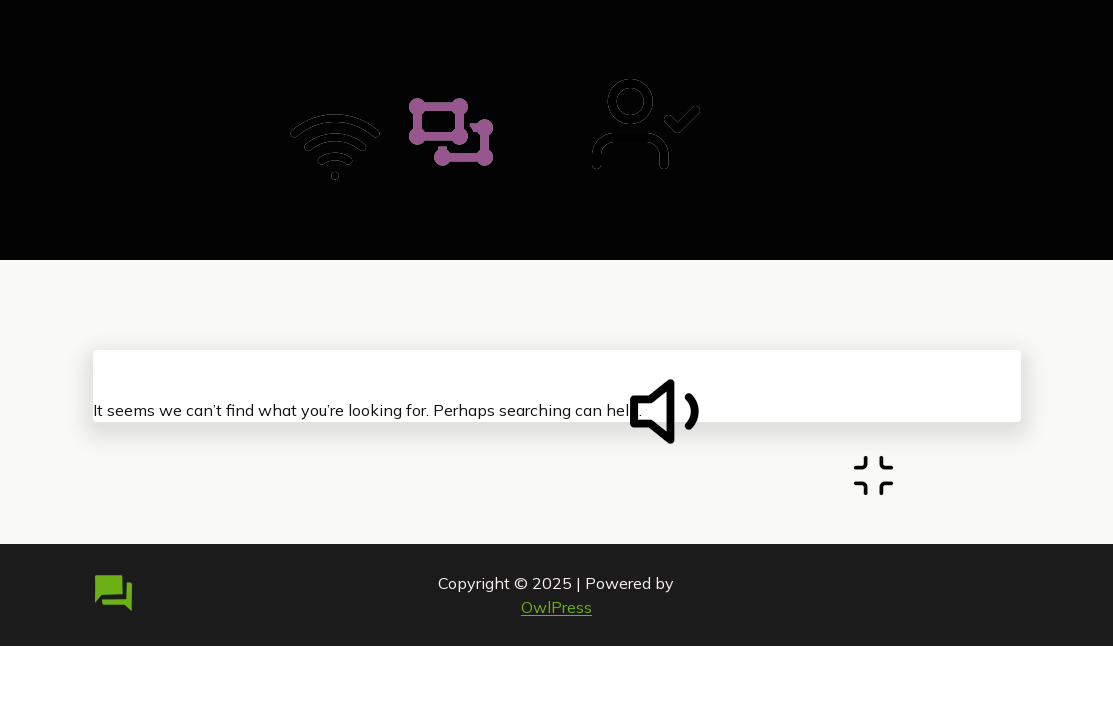 This screenshot has width=1113, height=720. Describe the element at coordinates (335, 145) in the screenshot. I see `view wireless network connection status` at that location.